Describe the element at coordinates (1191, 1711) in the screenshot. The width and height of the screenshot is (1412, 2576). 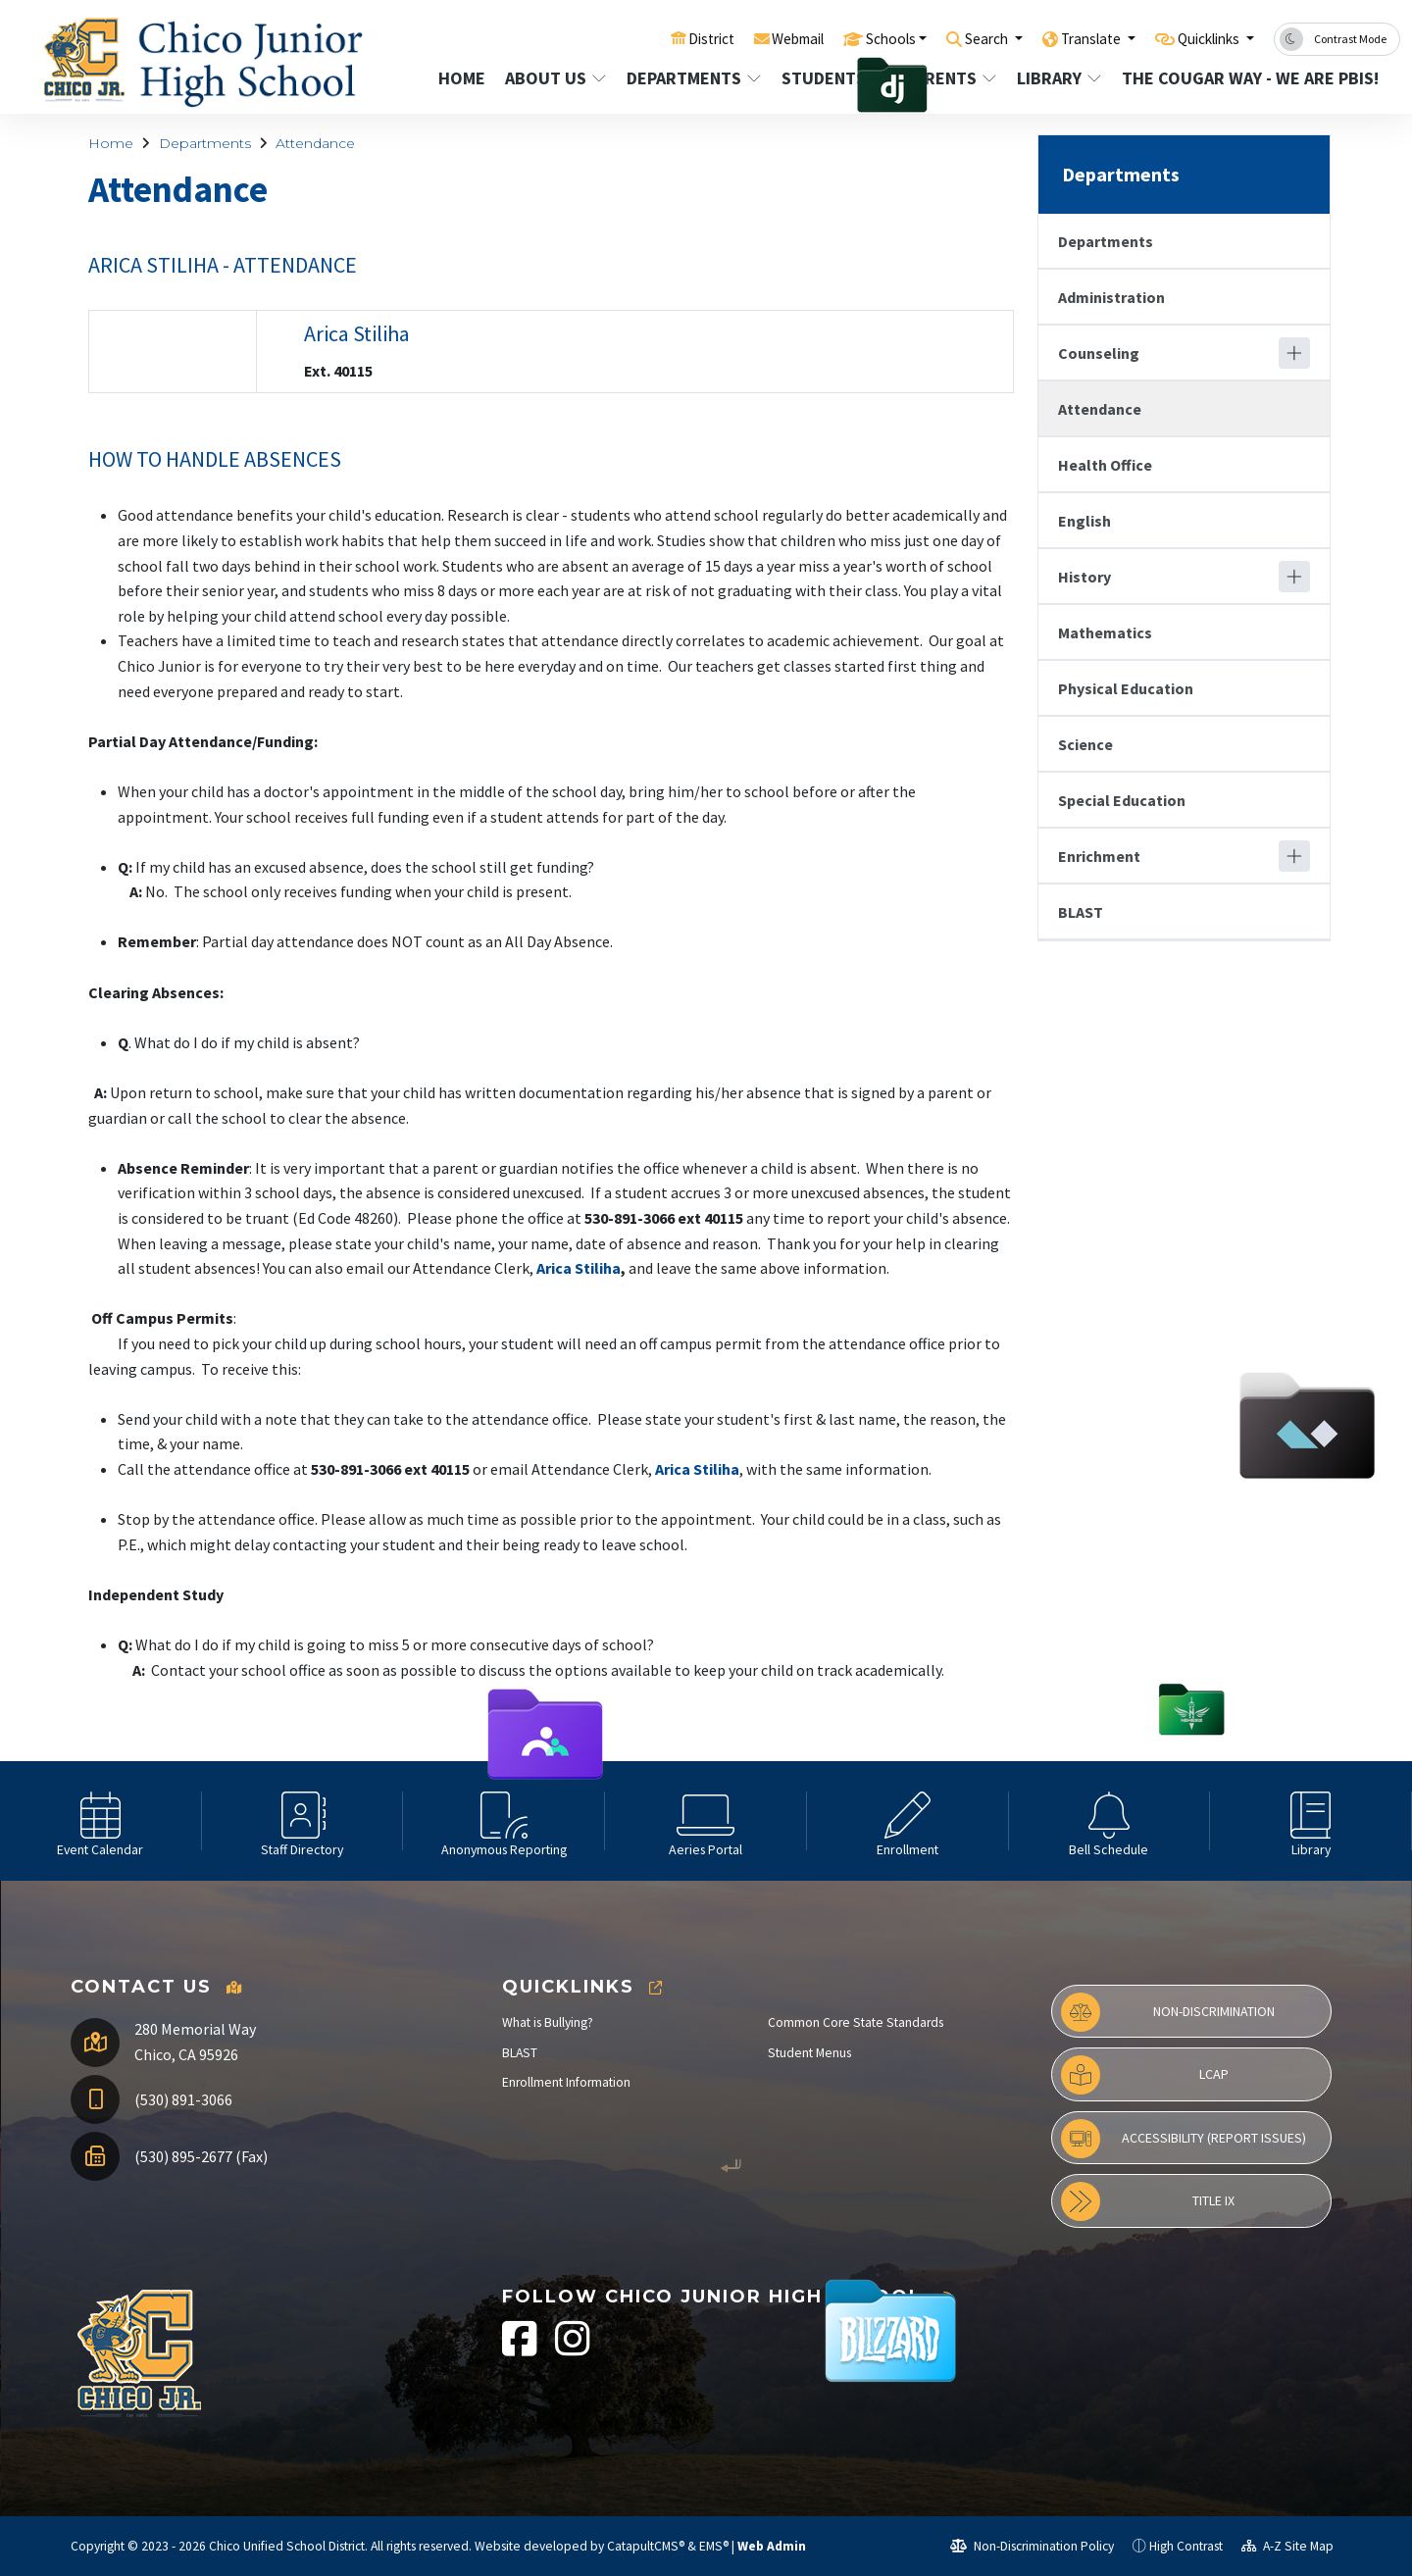
I see `open the nyk nemesis team or game folder` at that location.